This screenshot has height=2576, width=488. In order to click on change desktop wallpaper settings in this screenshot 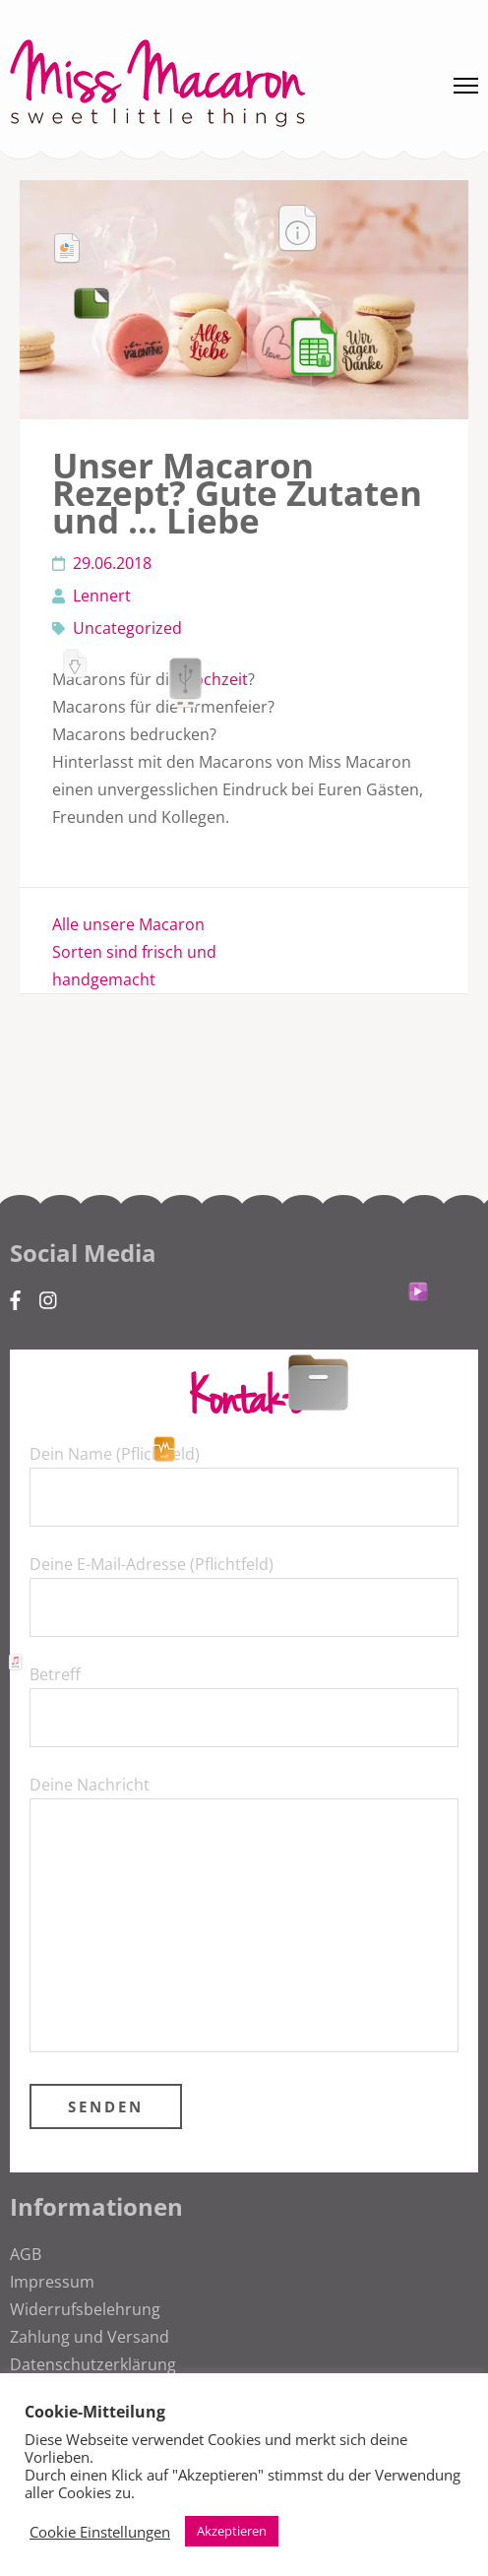, I will do `click(92, 302)`.